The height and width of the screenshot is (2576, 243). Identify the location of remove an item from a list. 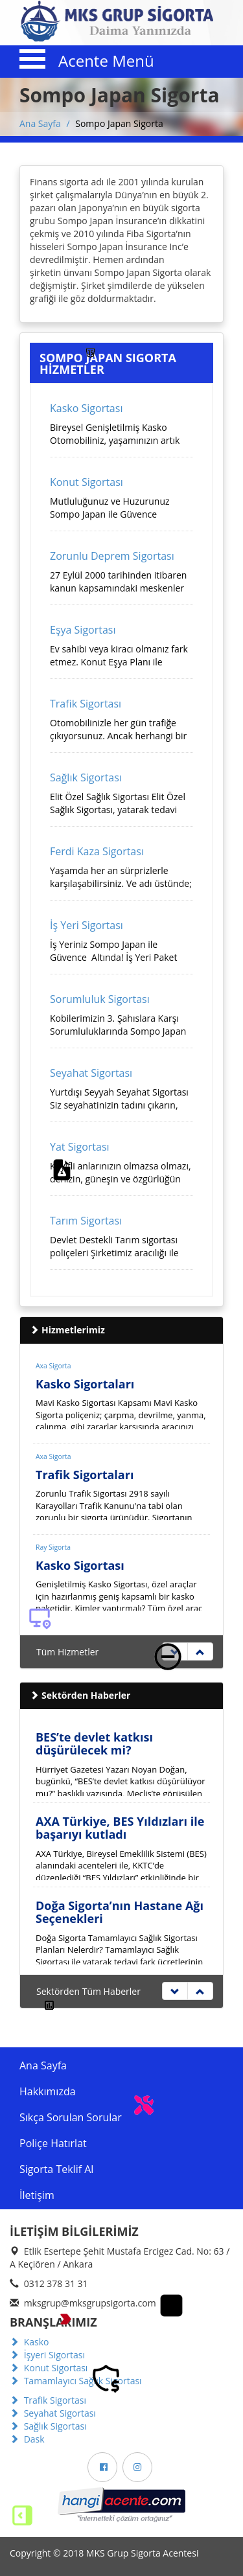
(168, 1657).